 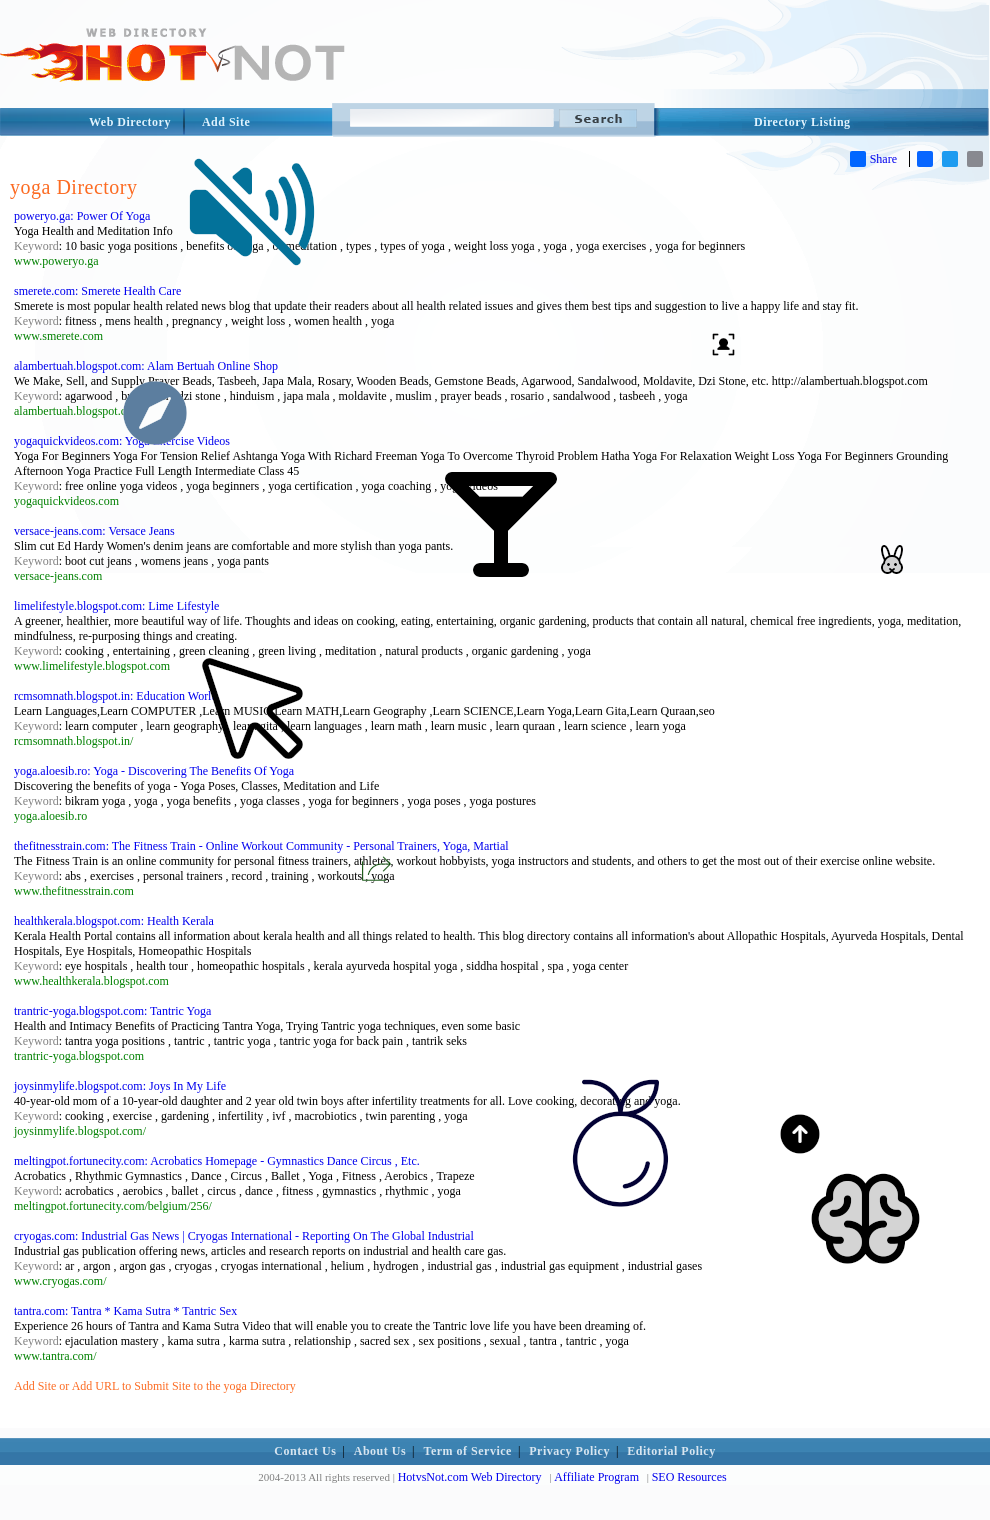 I want to click on focus on current user profile, so click(x=723, y=344).